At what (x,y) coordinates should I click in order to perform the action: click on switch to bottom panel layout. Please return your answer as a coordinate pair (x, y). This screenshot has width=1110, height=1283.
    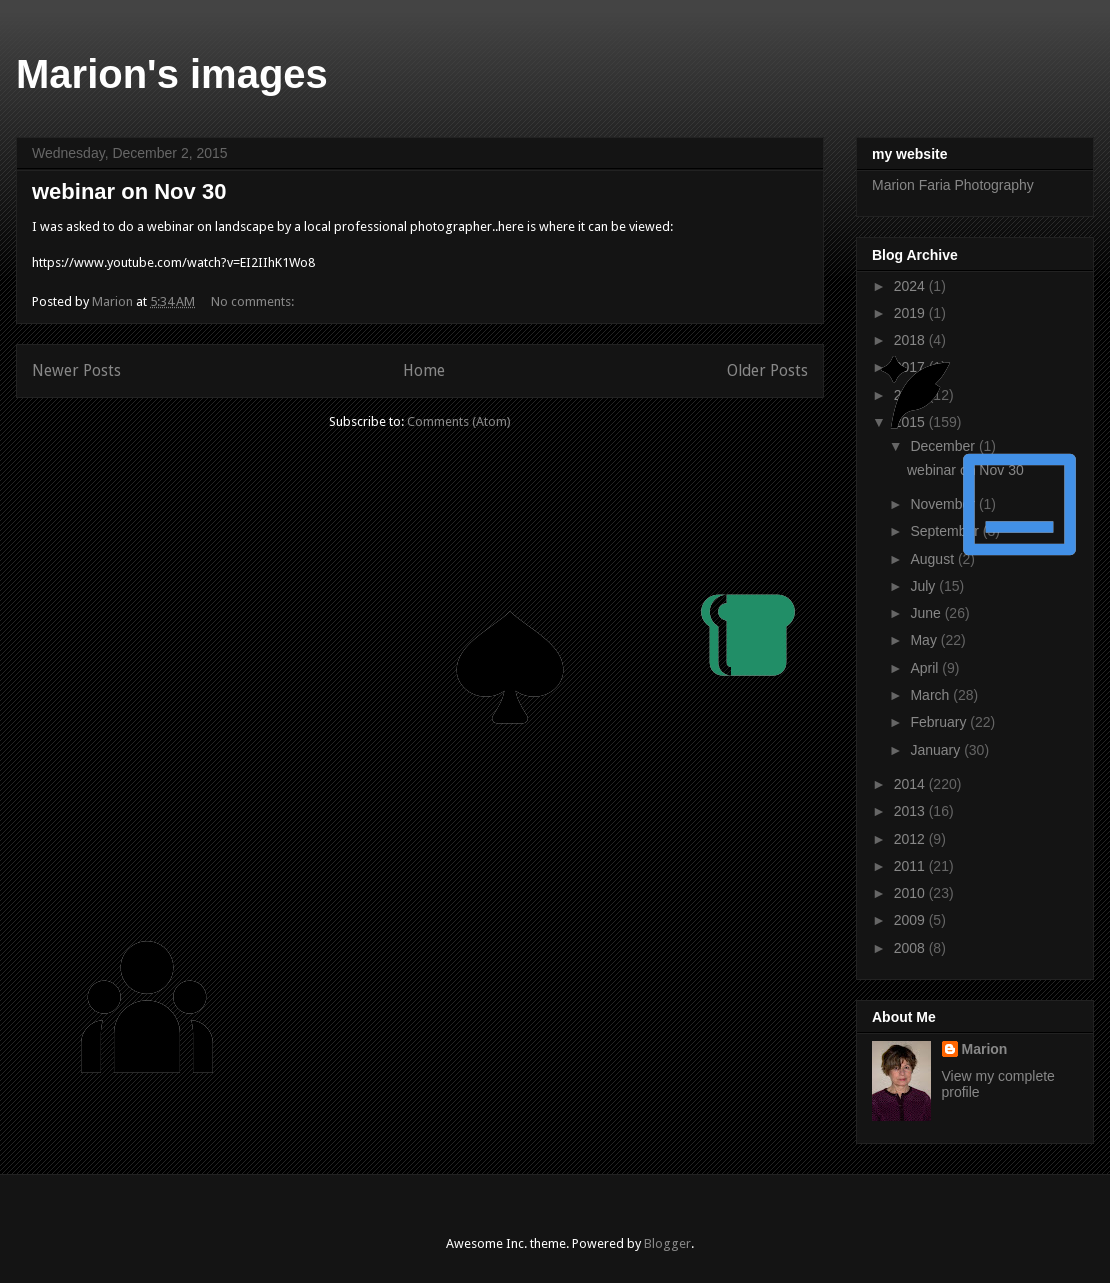
    Looking at the image, I should click on (1019, 504).